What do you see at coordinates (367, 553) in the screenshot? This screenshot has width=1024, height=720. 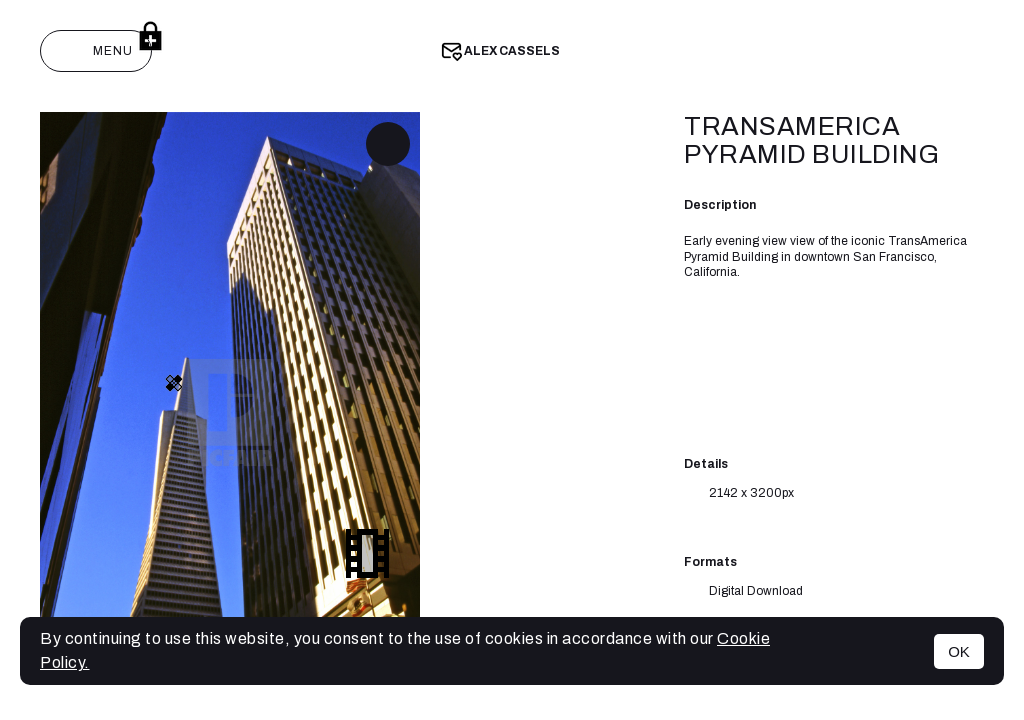 I see `access movies or video content` at bounding box center [367, 553].